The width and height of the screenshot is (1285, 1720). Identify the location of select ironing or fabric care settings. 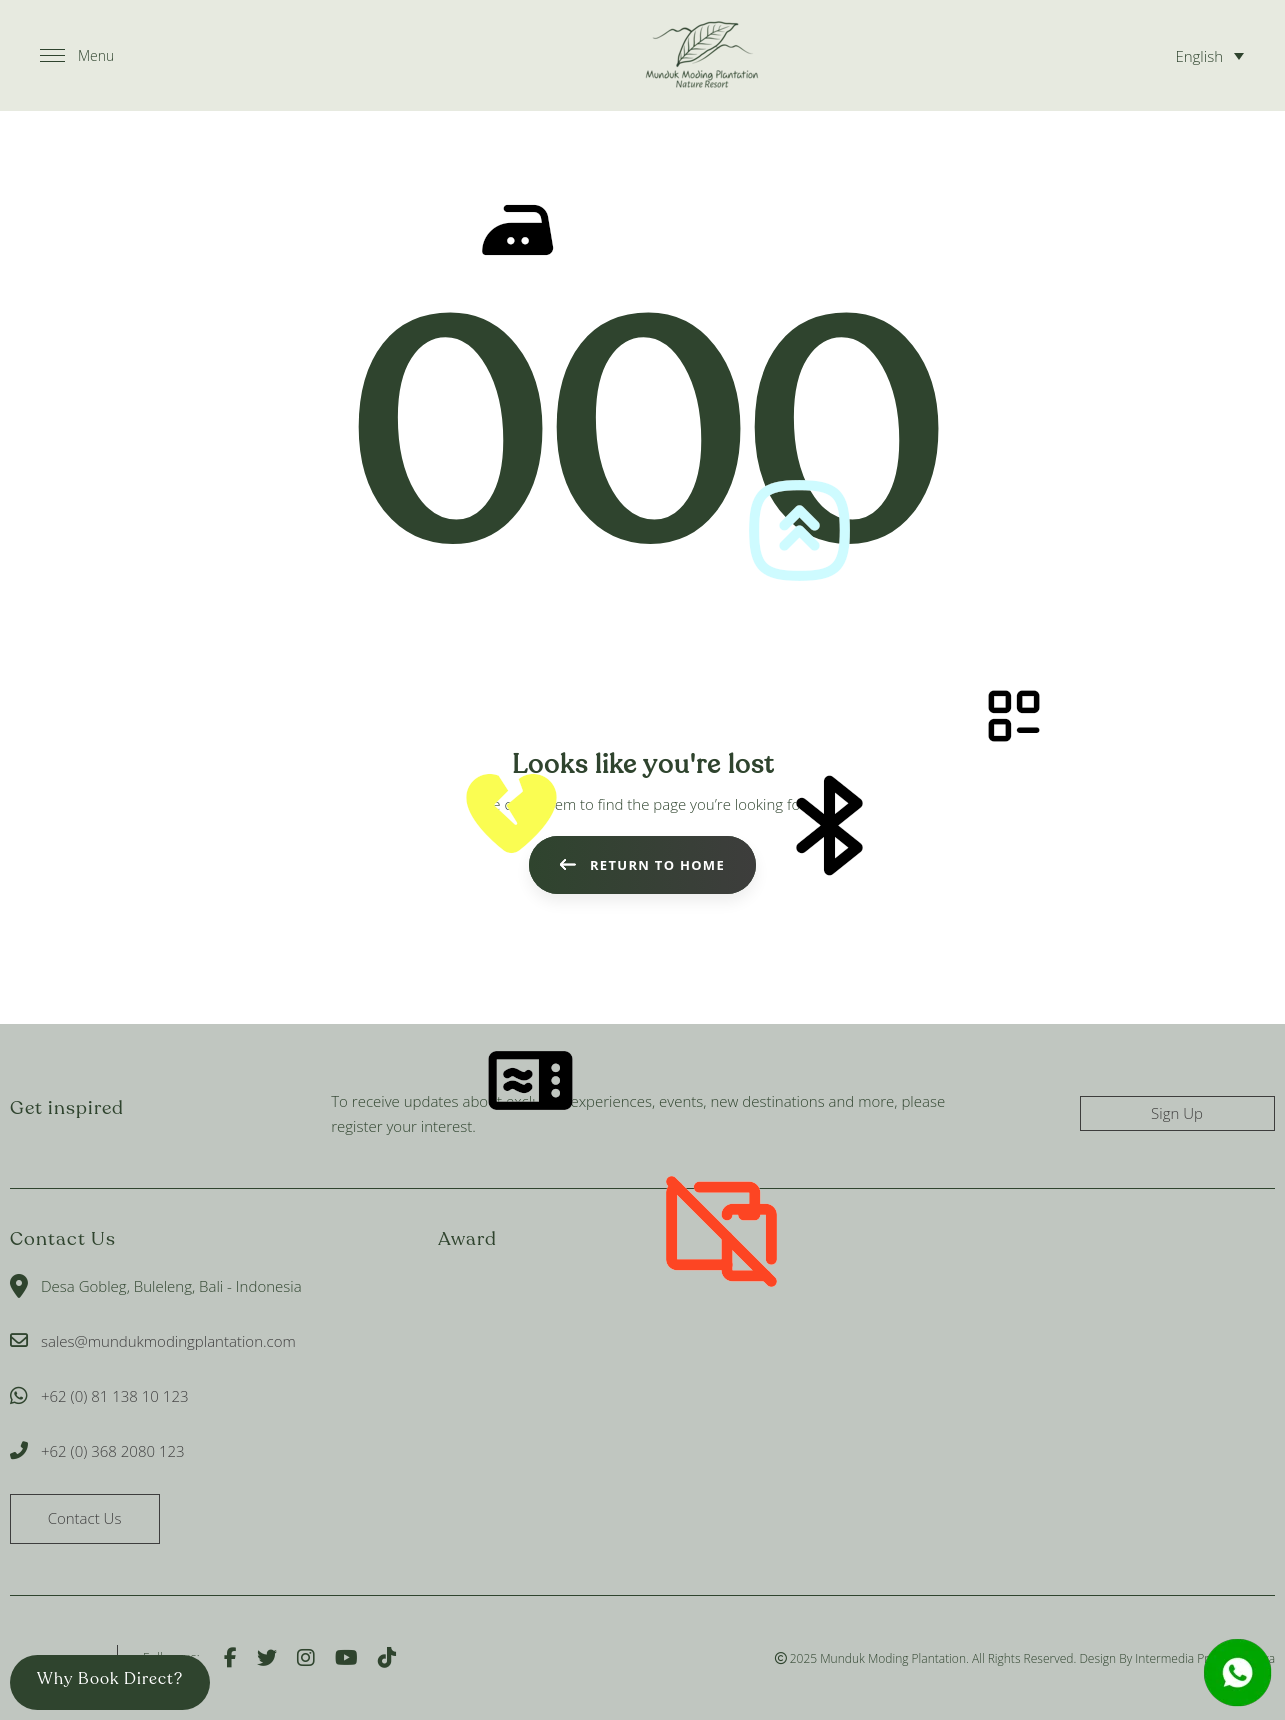
(518, 230).